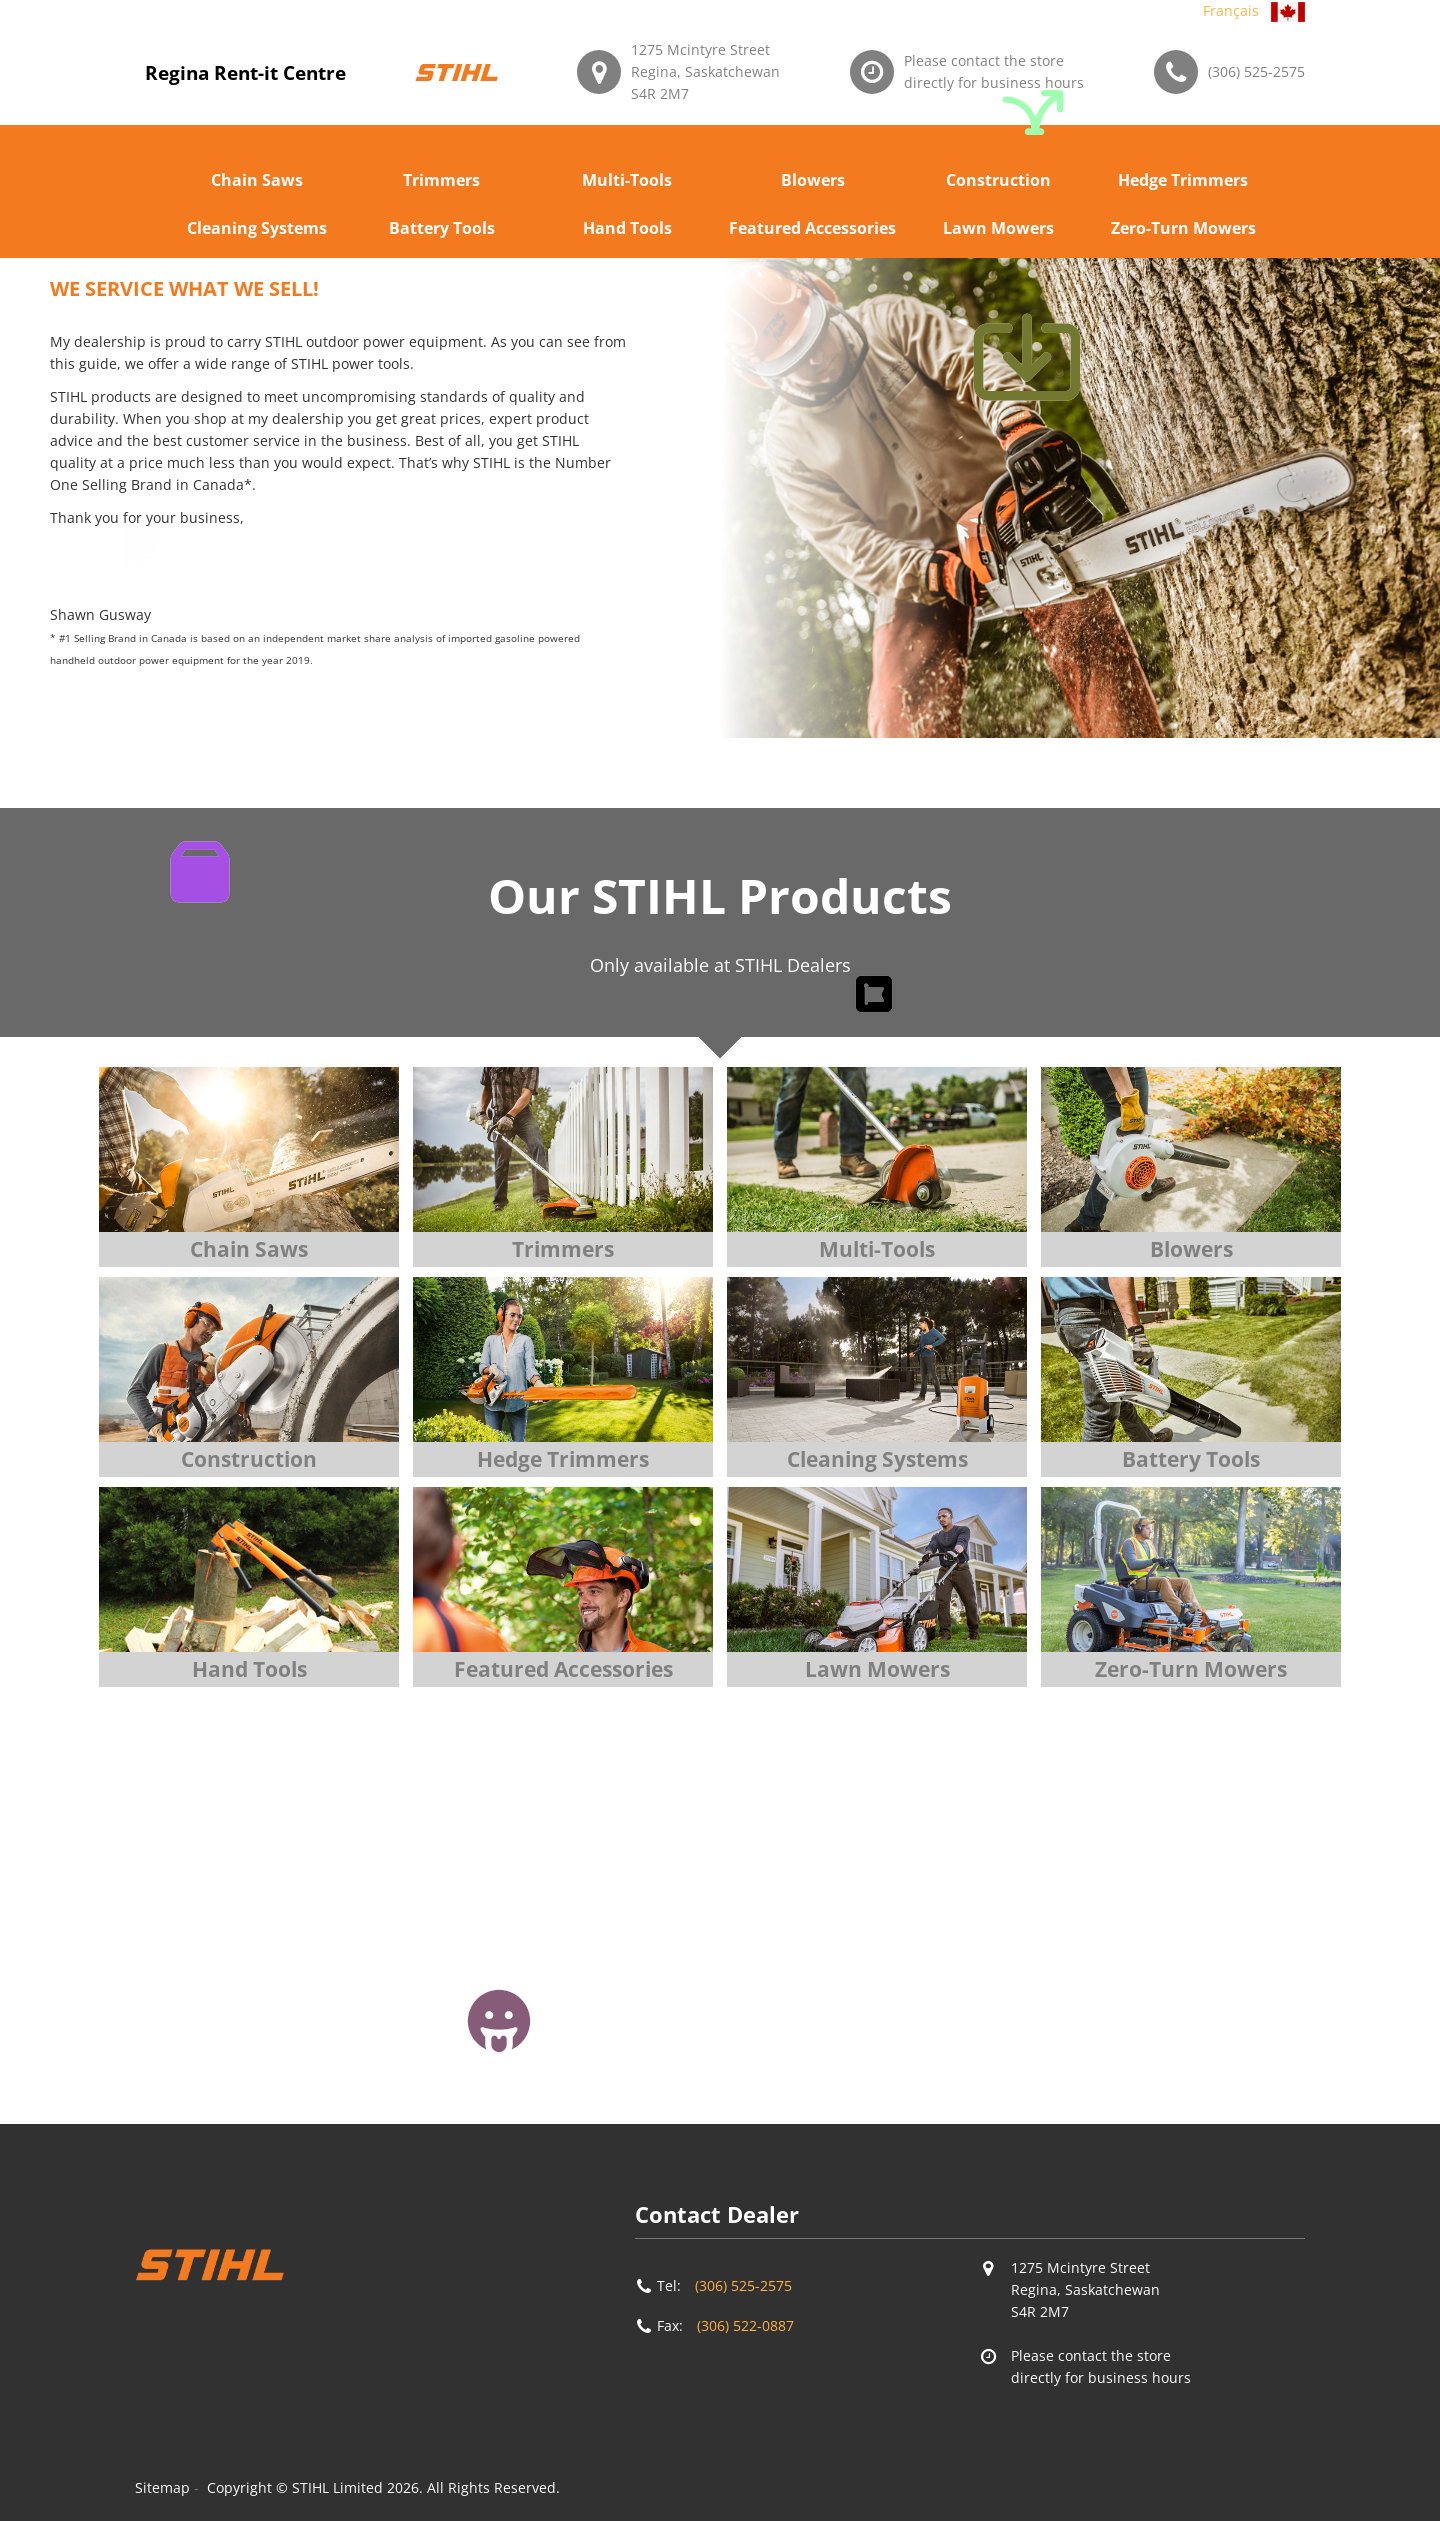 The image size is (1440, 2521). What do you see at coordinates (200, 873) in the screenshot?
I see `view package or shipment details` at bounding box center [200, 873].